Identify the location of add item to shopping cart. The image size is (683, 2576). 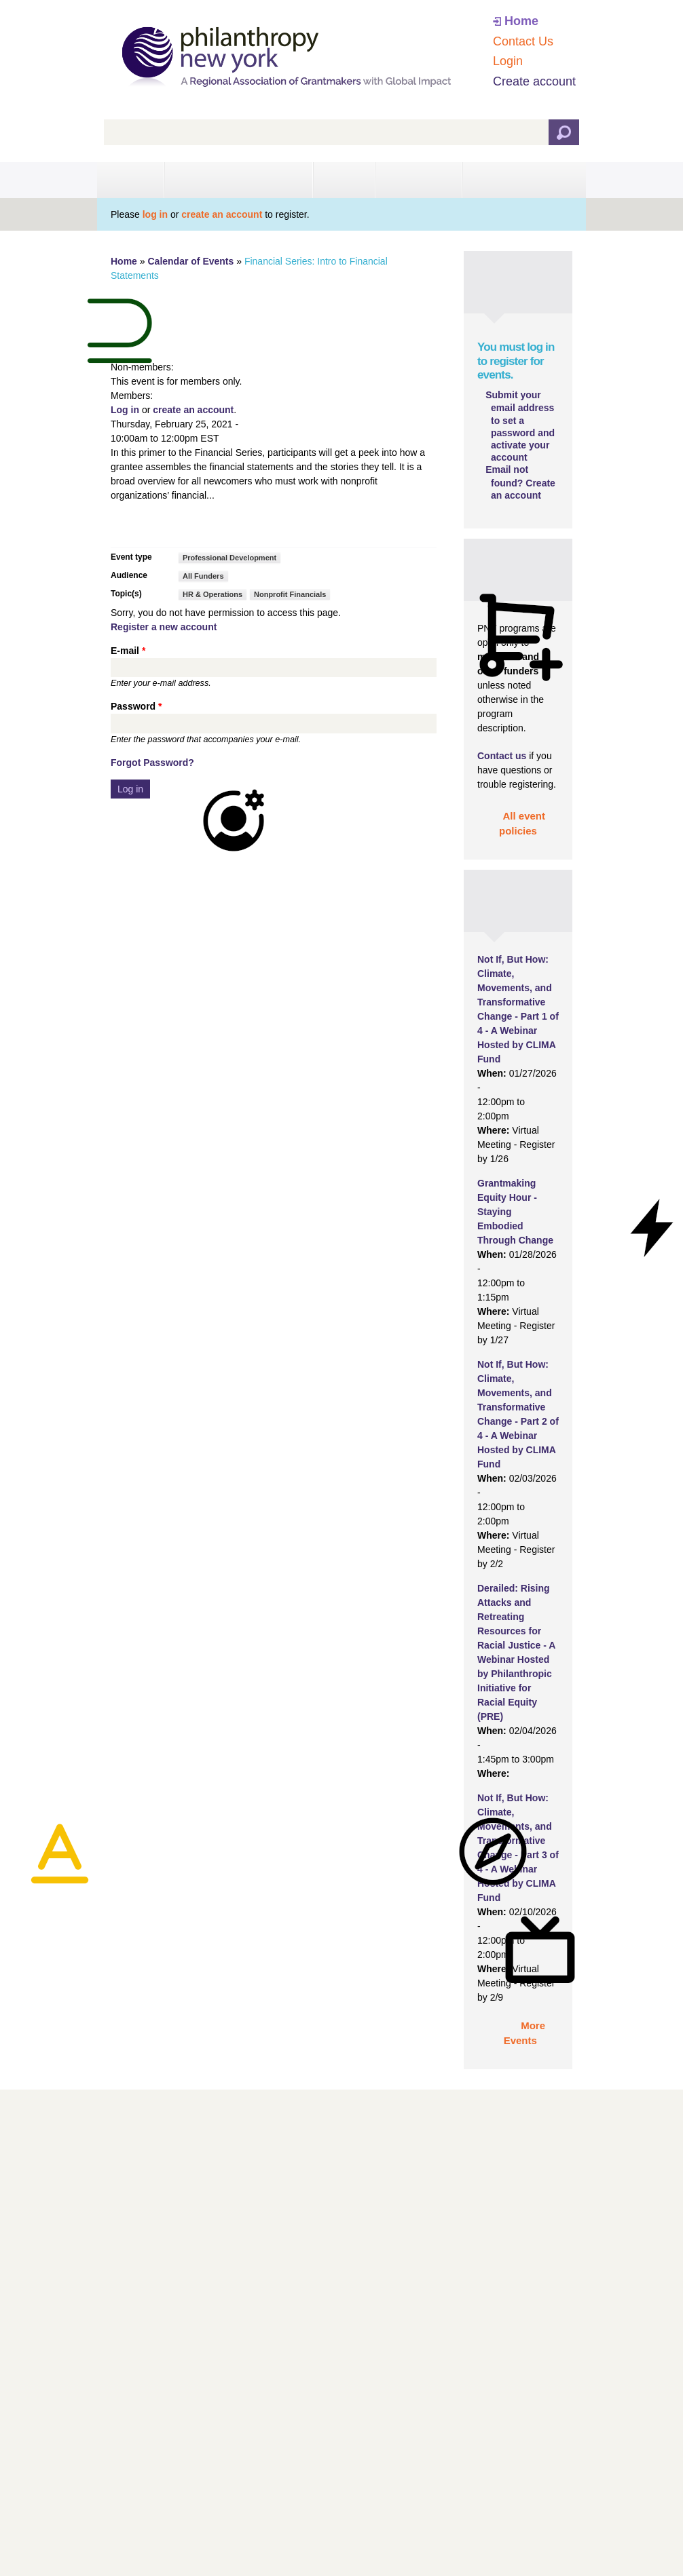
(517, 635).